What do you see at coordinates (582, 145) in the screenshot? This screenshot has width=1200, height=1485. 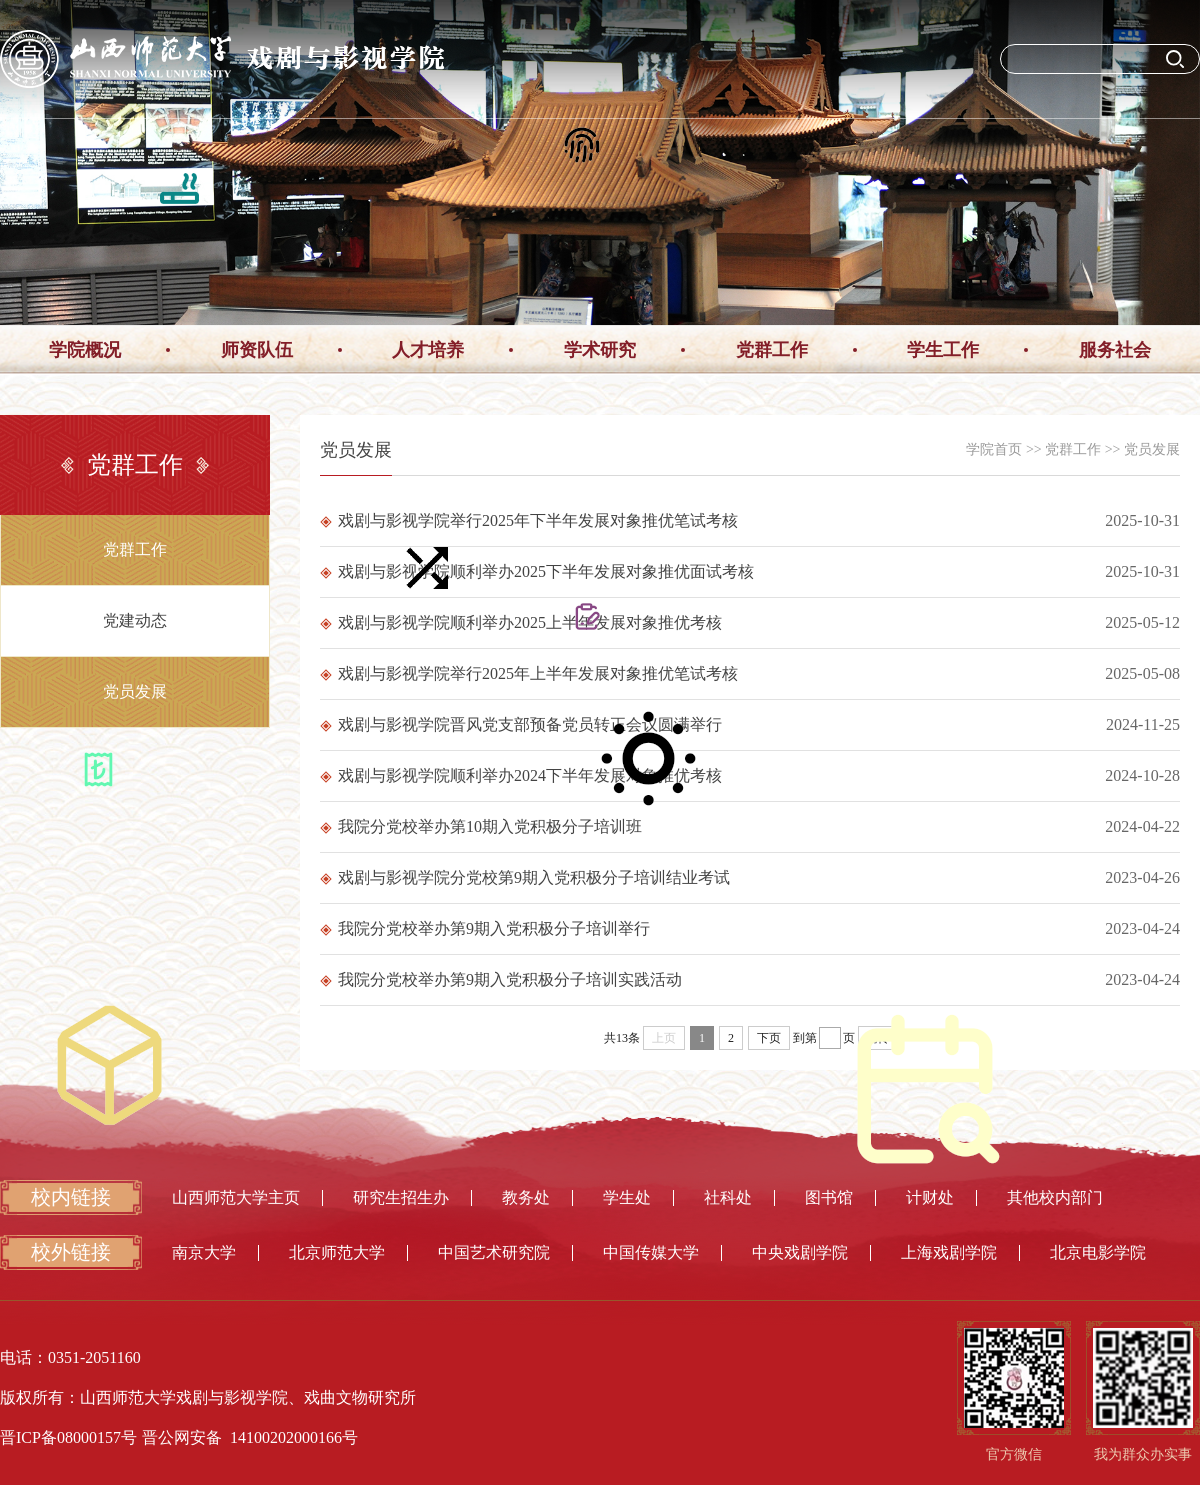 I see `enable fingerprint authentication` at bounding box center [582, 145].